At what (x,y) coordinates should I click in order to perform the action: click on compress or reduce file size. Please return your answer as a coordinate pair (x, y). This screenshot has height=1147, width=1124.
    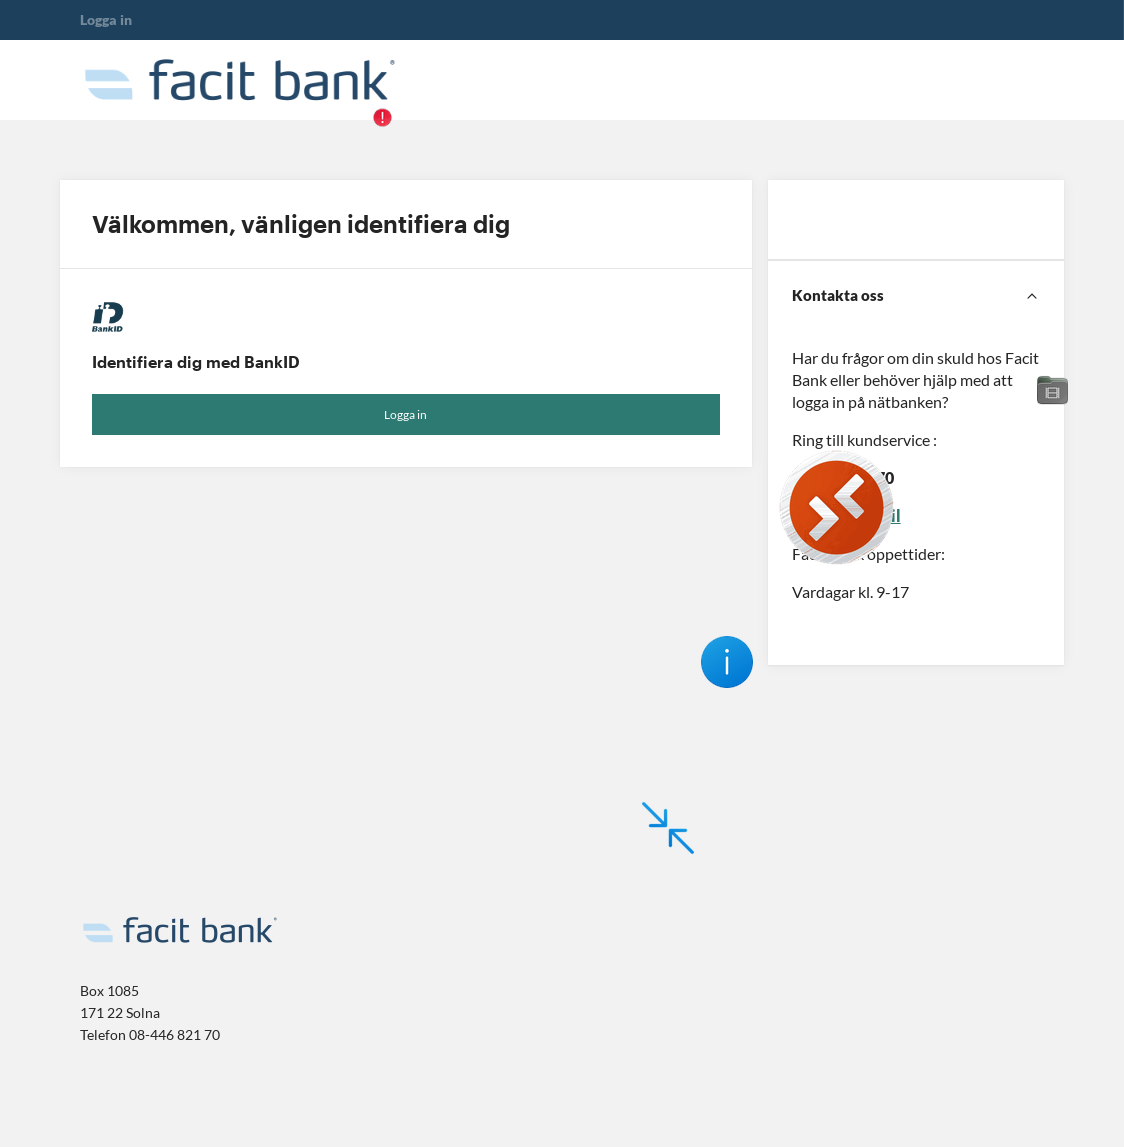
    Looking at the image, I should click on (668, 828).